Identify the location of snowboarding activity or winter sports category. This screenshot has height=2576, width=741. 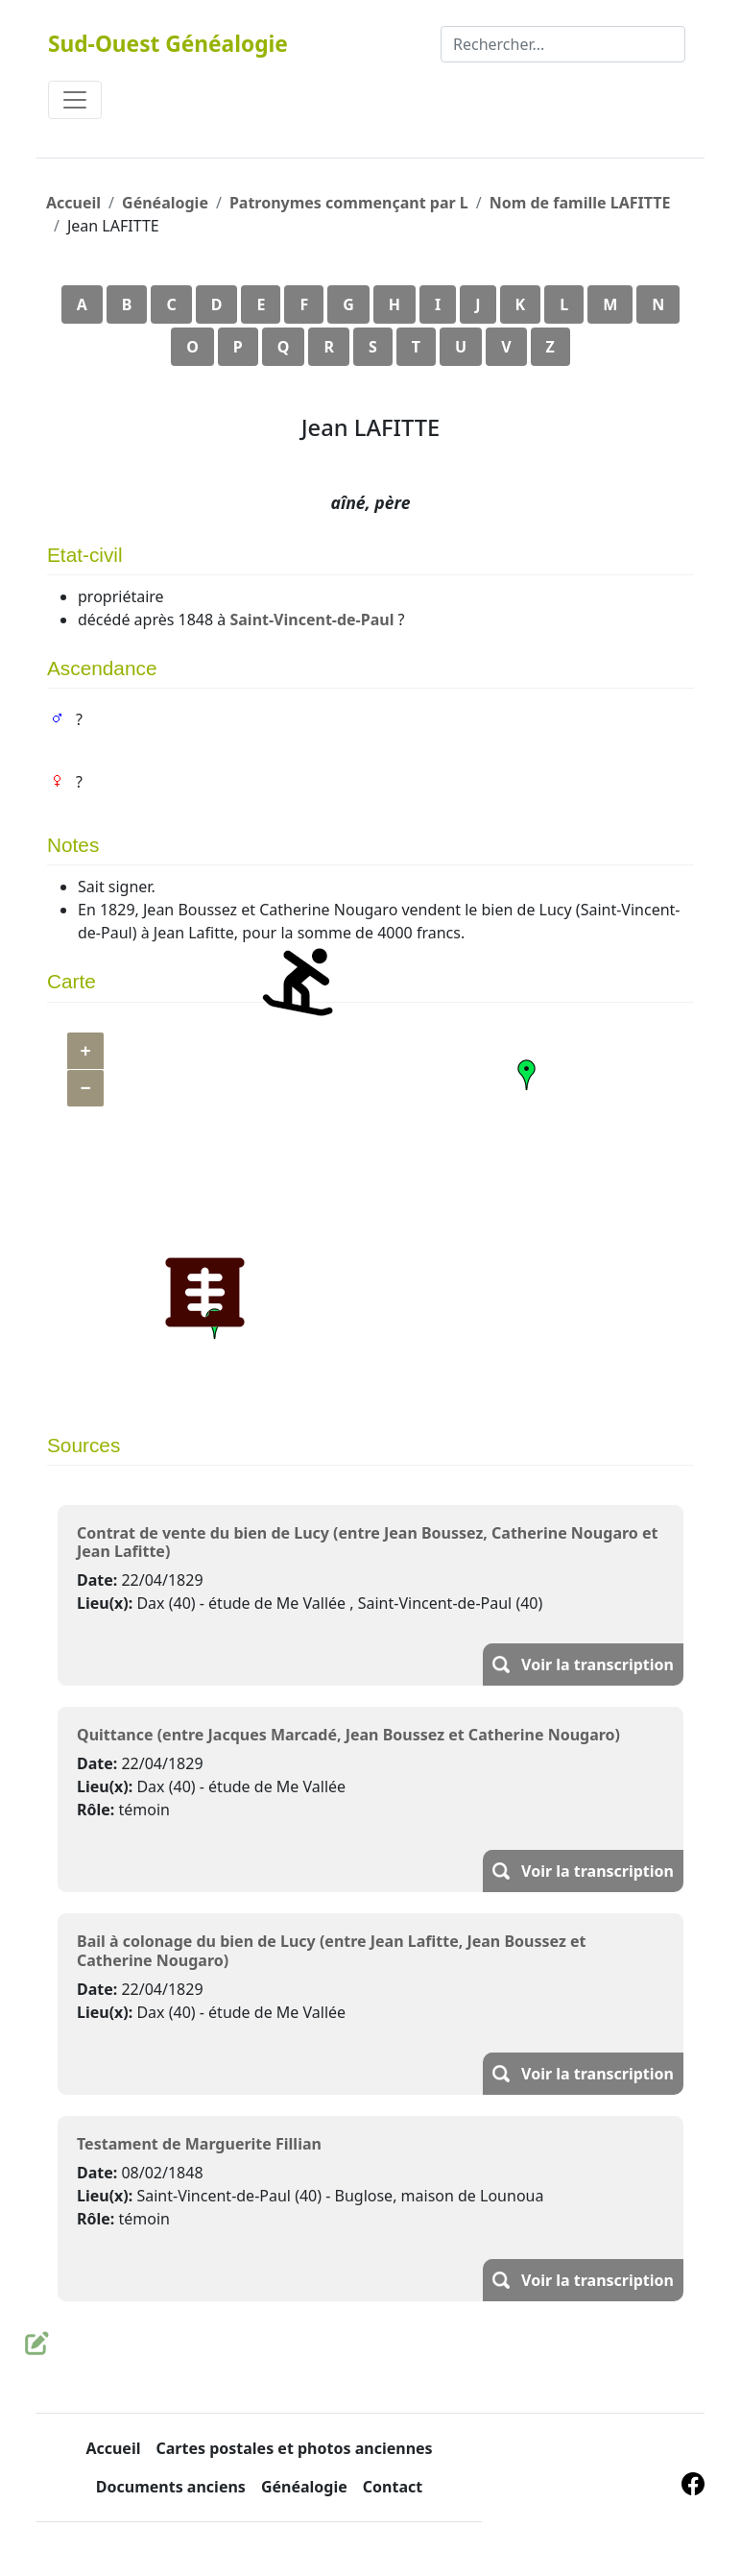
(300, 981).